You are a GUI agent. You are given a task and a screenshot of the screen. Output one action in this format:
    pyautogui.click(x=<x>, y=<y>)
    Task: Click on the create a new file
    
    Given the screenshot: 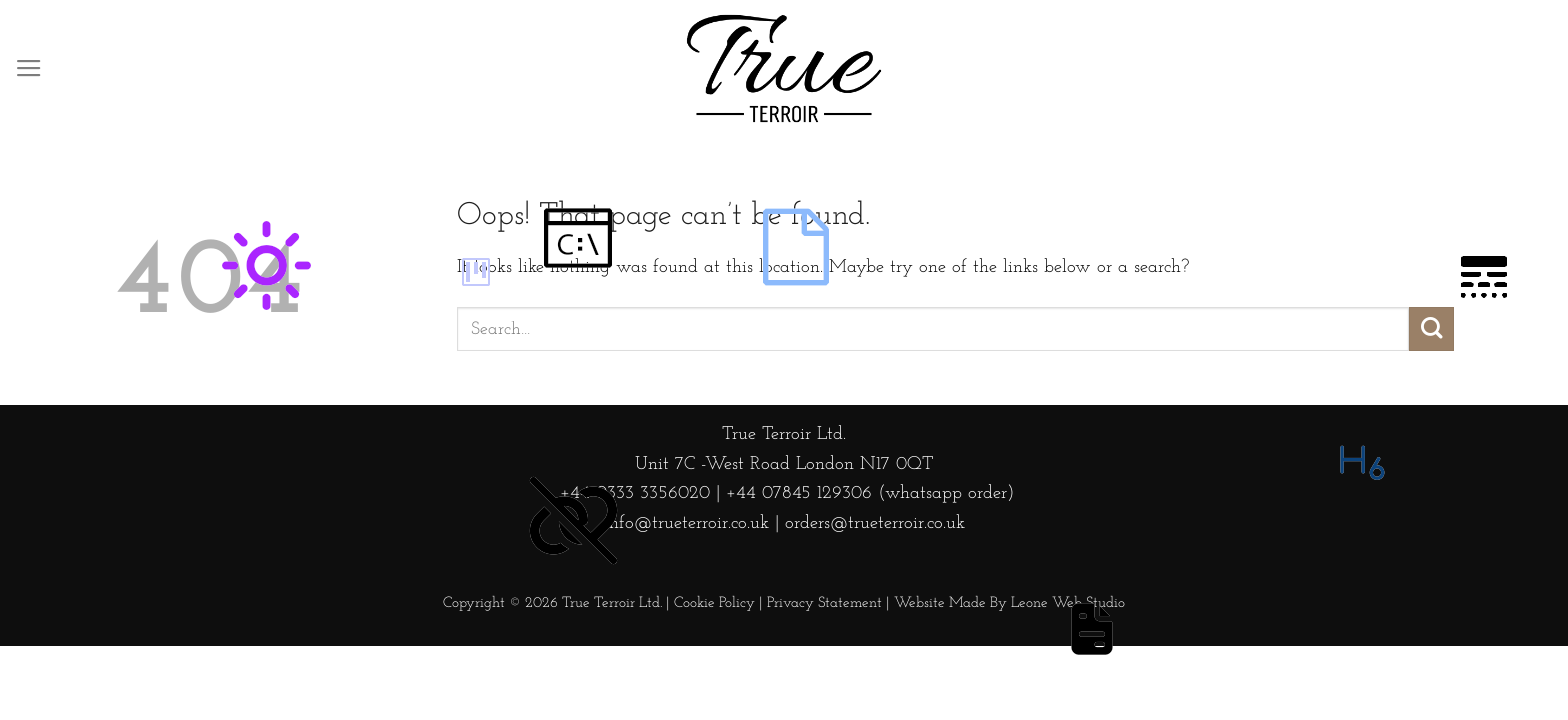 What is the action you would take?
    pyautogui.click(x=796, y=247)
    